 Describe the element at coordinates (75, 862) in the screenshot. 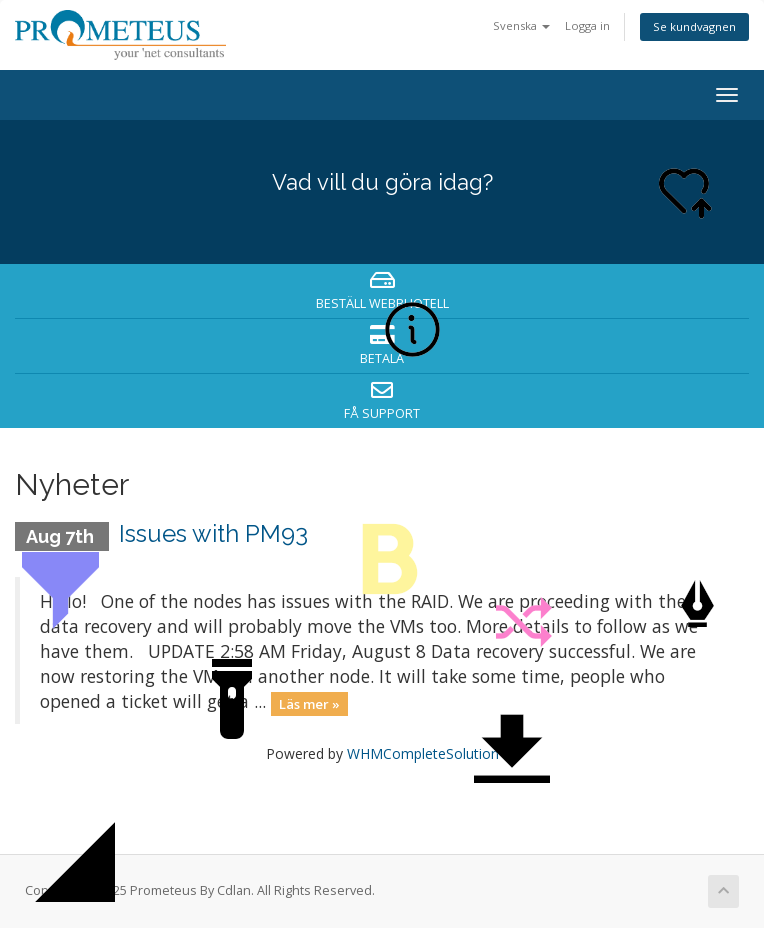

I see `indicates full cellular signal strength` at that location.